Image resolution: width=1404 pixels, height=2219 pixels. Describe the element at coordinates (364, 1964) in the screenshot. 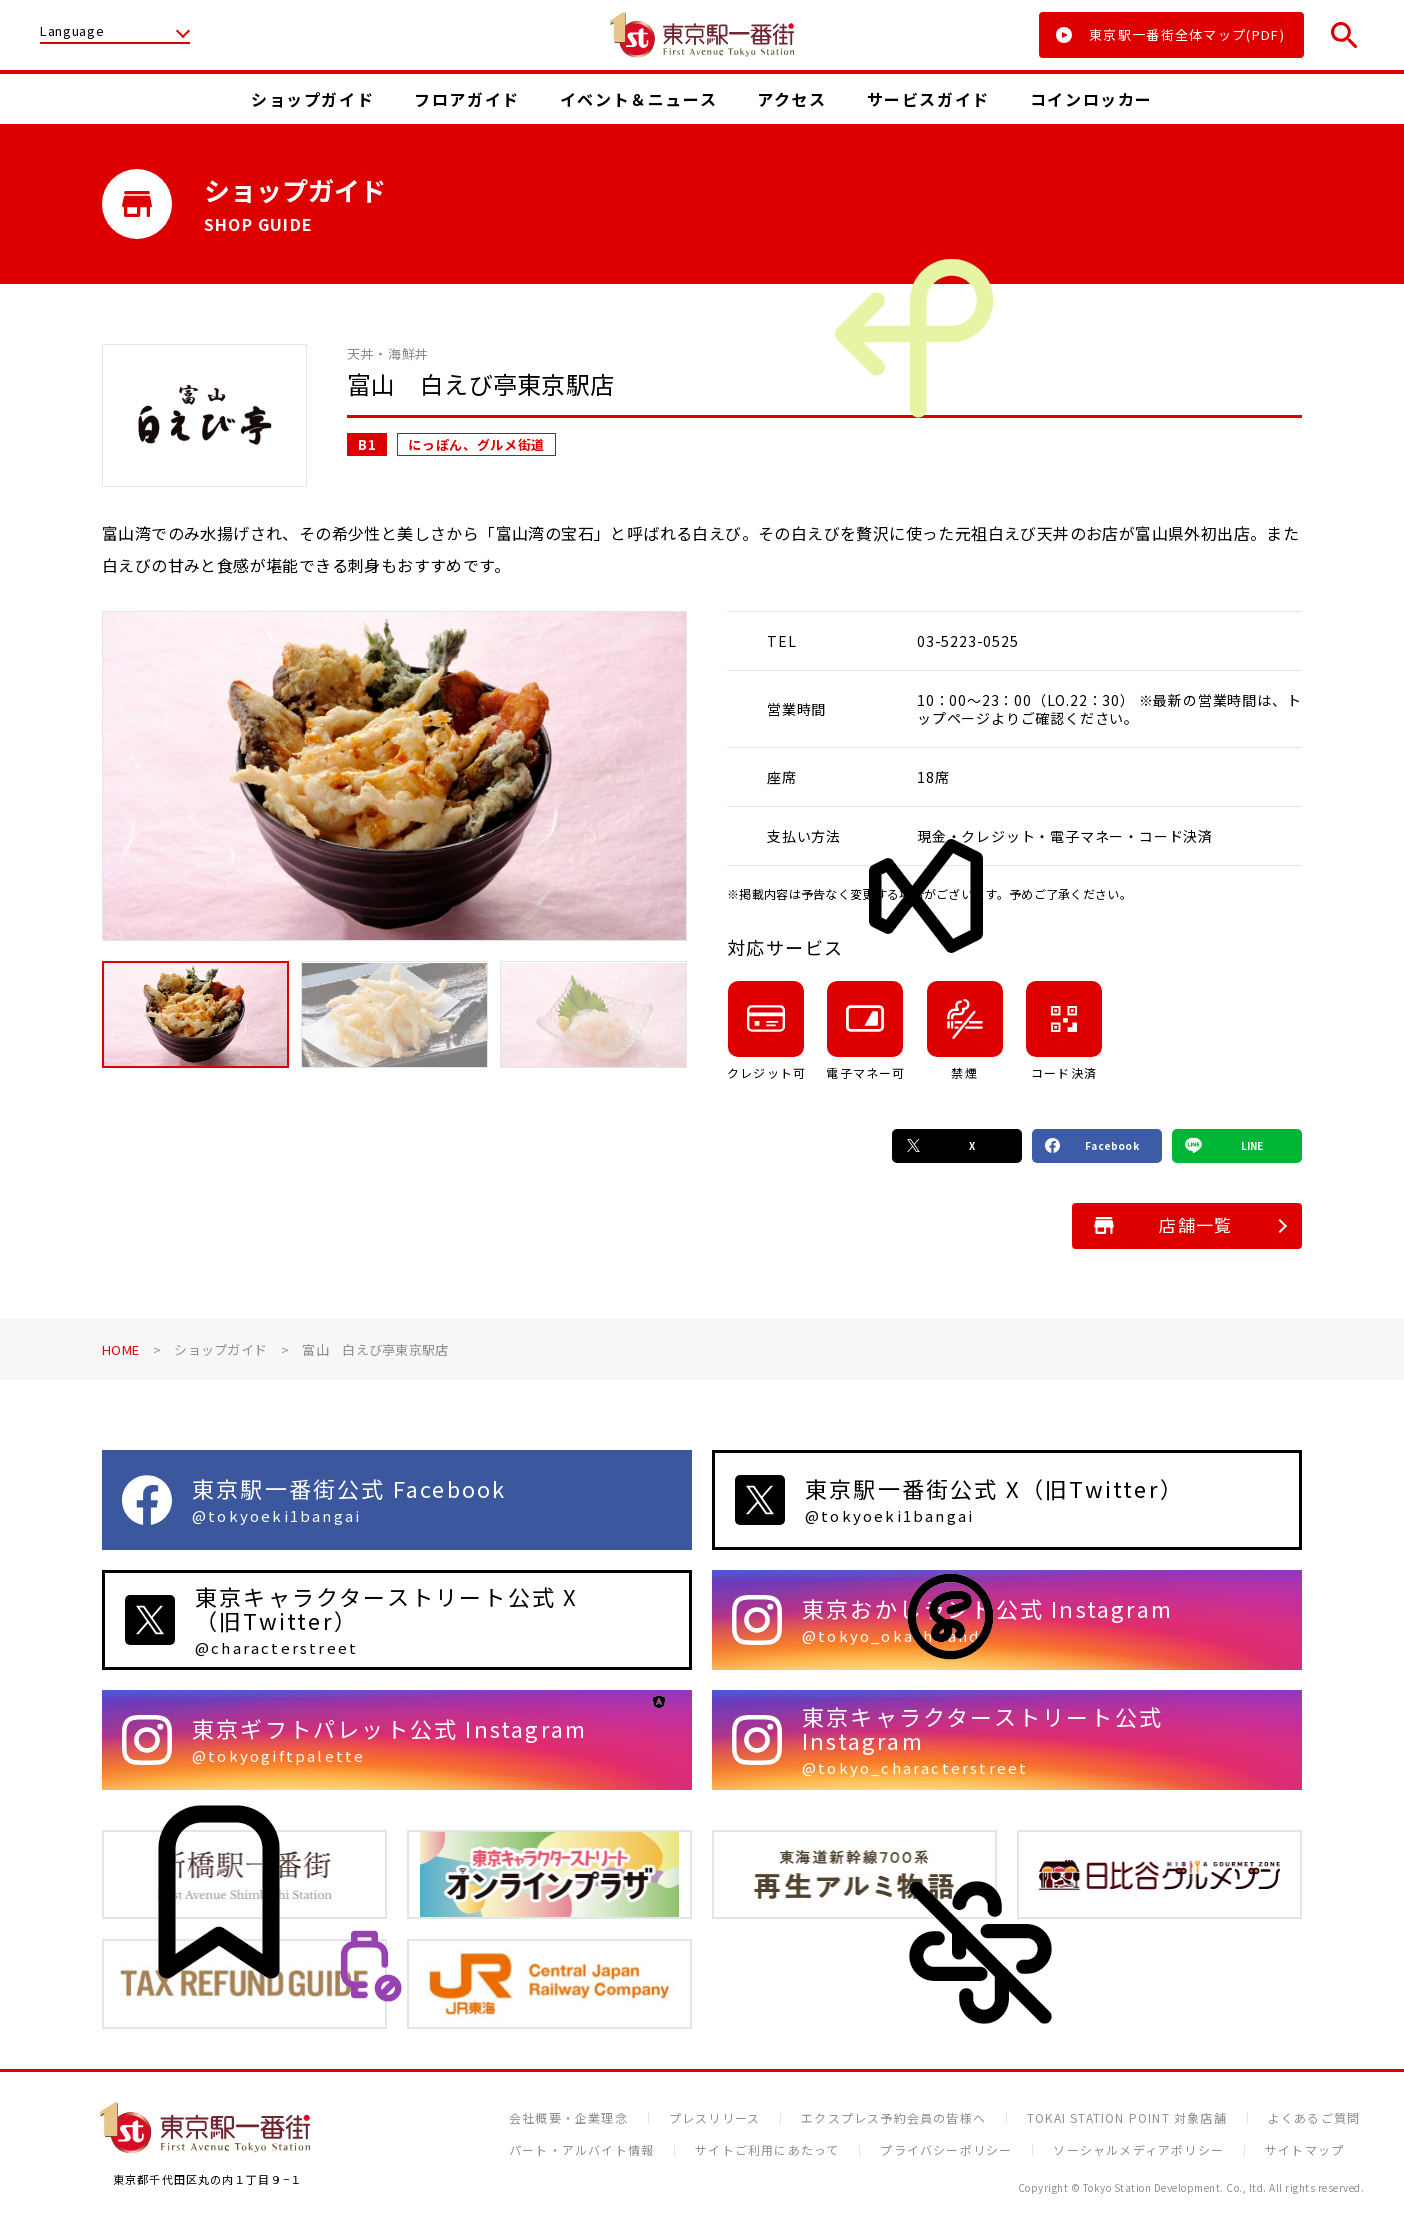

I see `cancel smartwatch pairing` at that location.